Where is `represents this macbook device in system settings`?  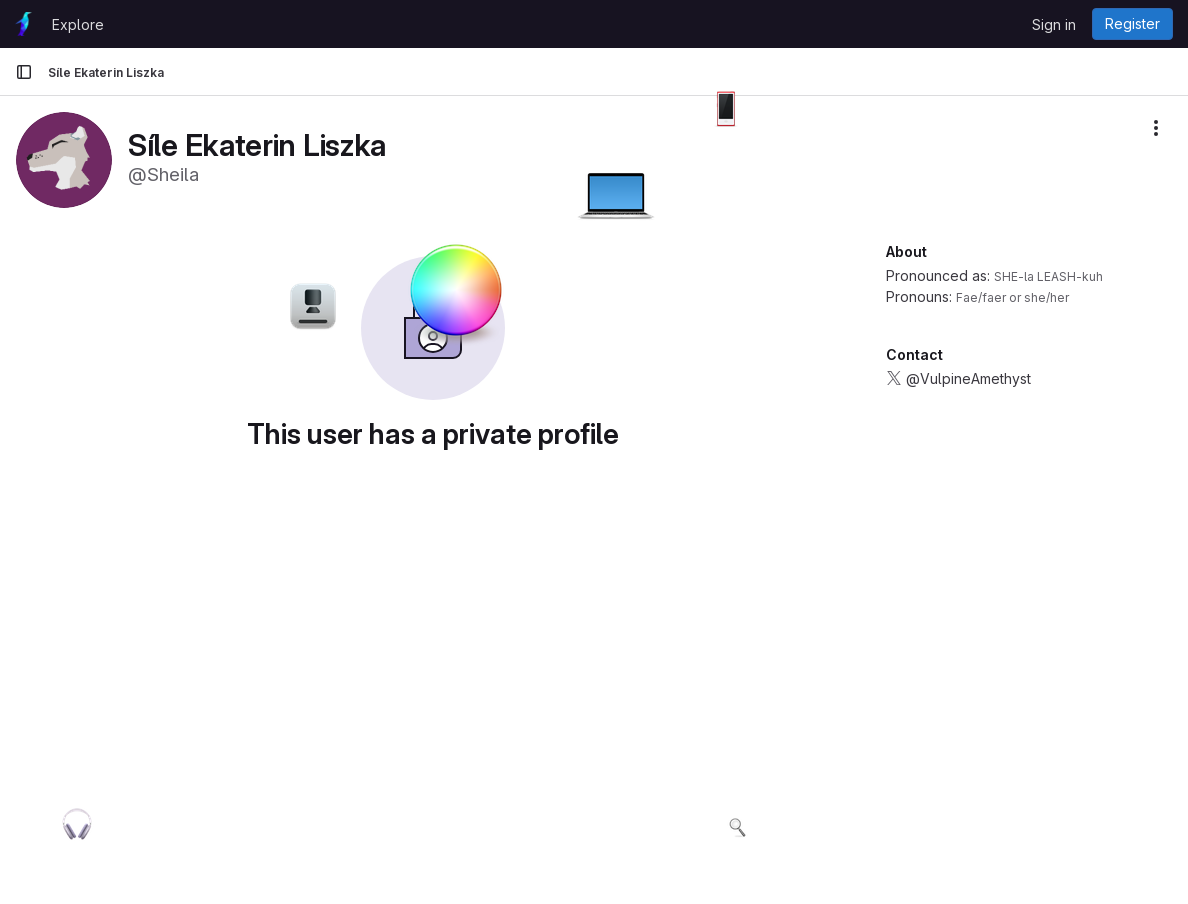
represents this macbook device in system settings is located at coordinates (616, 189).